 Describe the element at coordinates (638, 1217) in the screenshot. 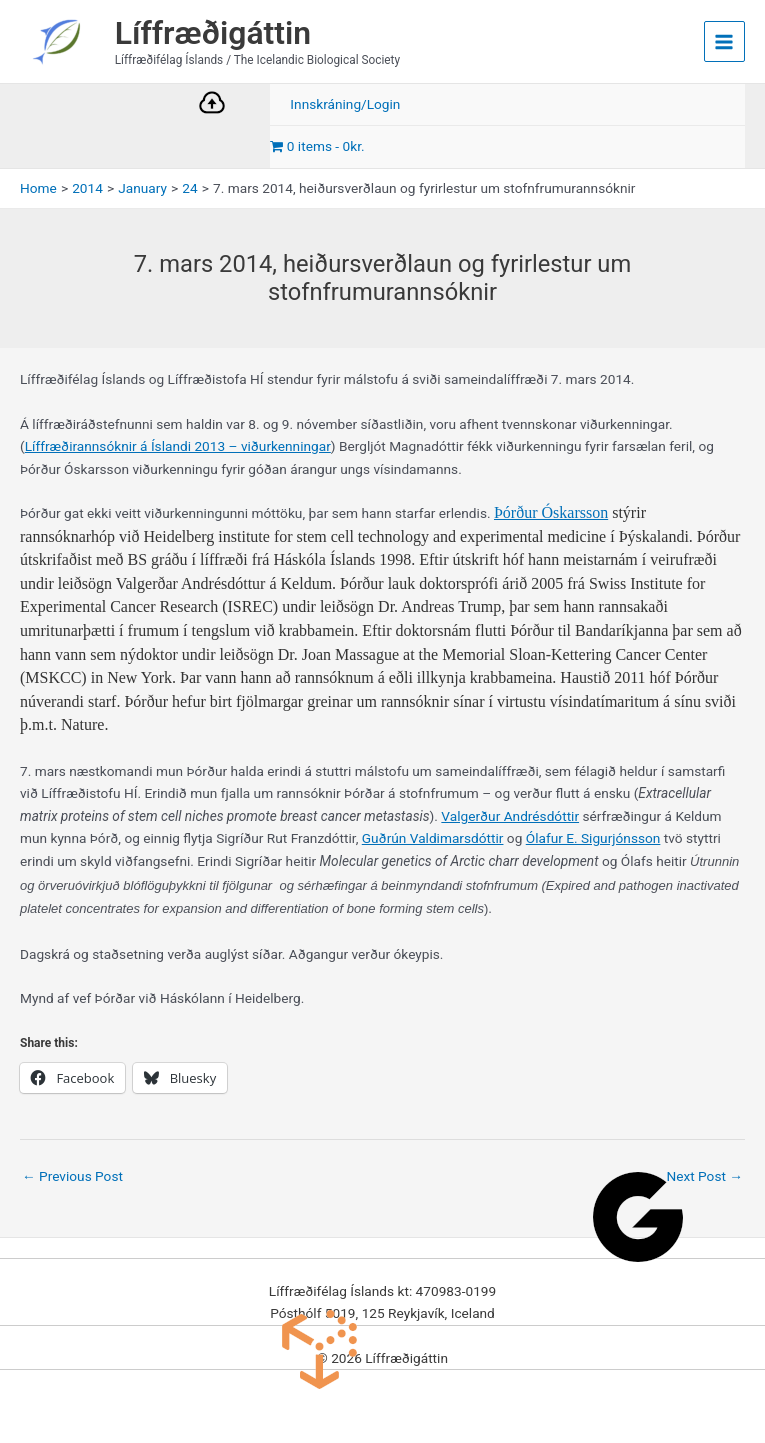

I see `visit justgiving fundraising platform` at that location.